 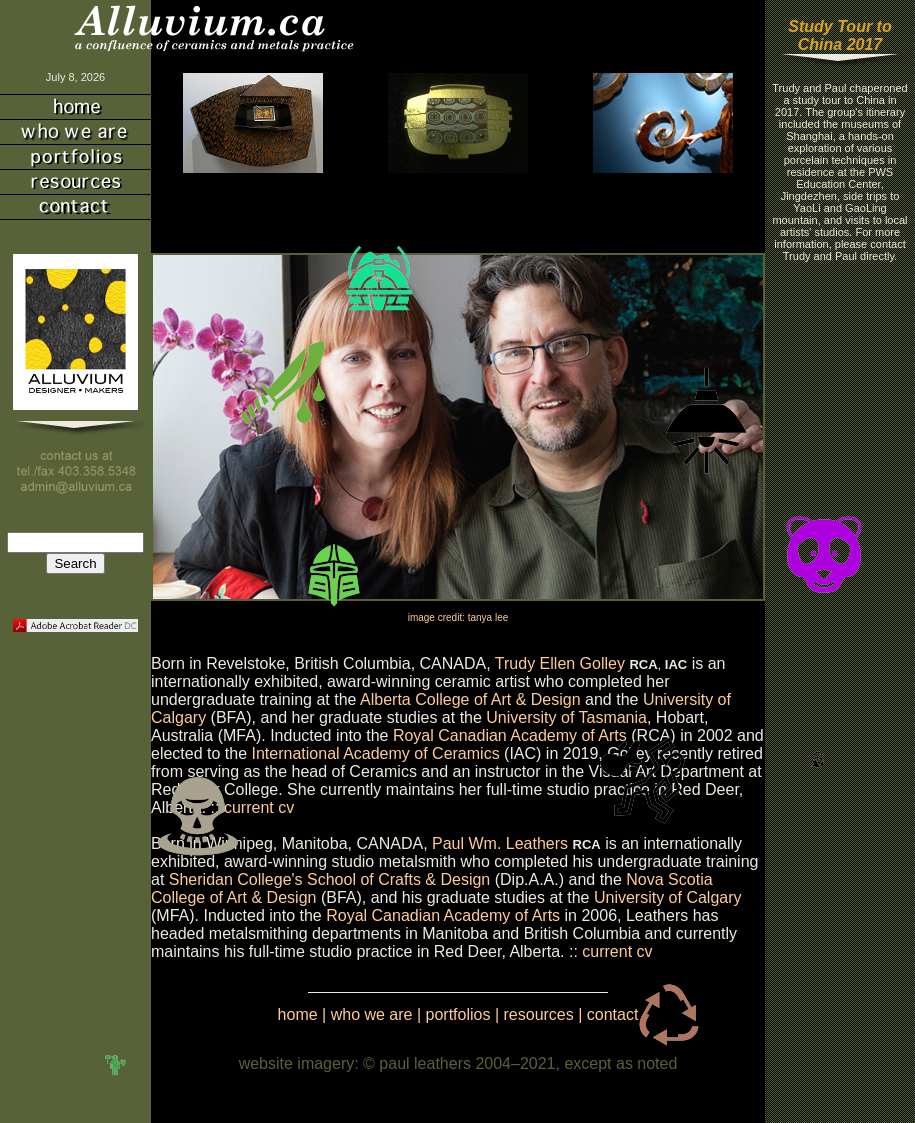 I want to click on indicates a hazardous or deadly area on the game map, so click(x=198, y=817).